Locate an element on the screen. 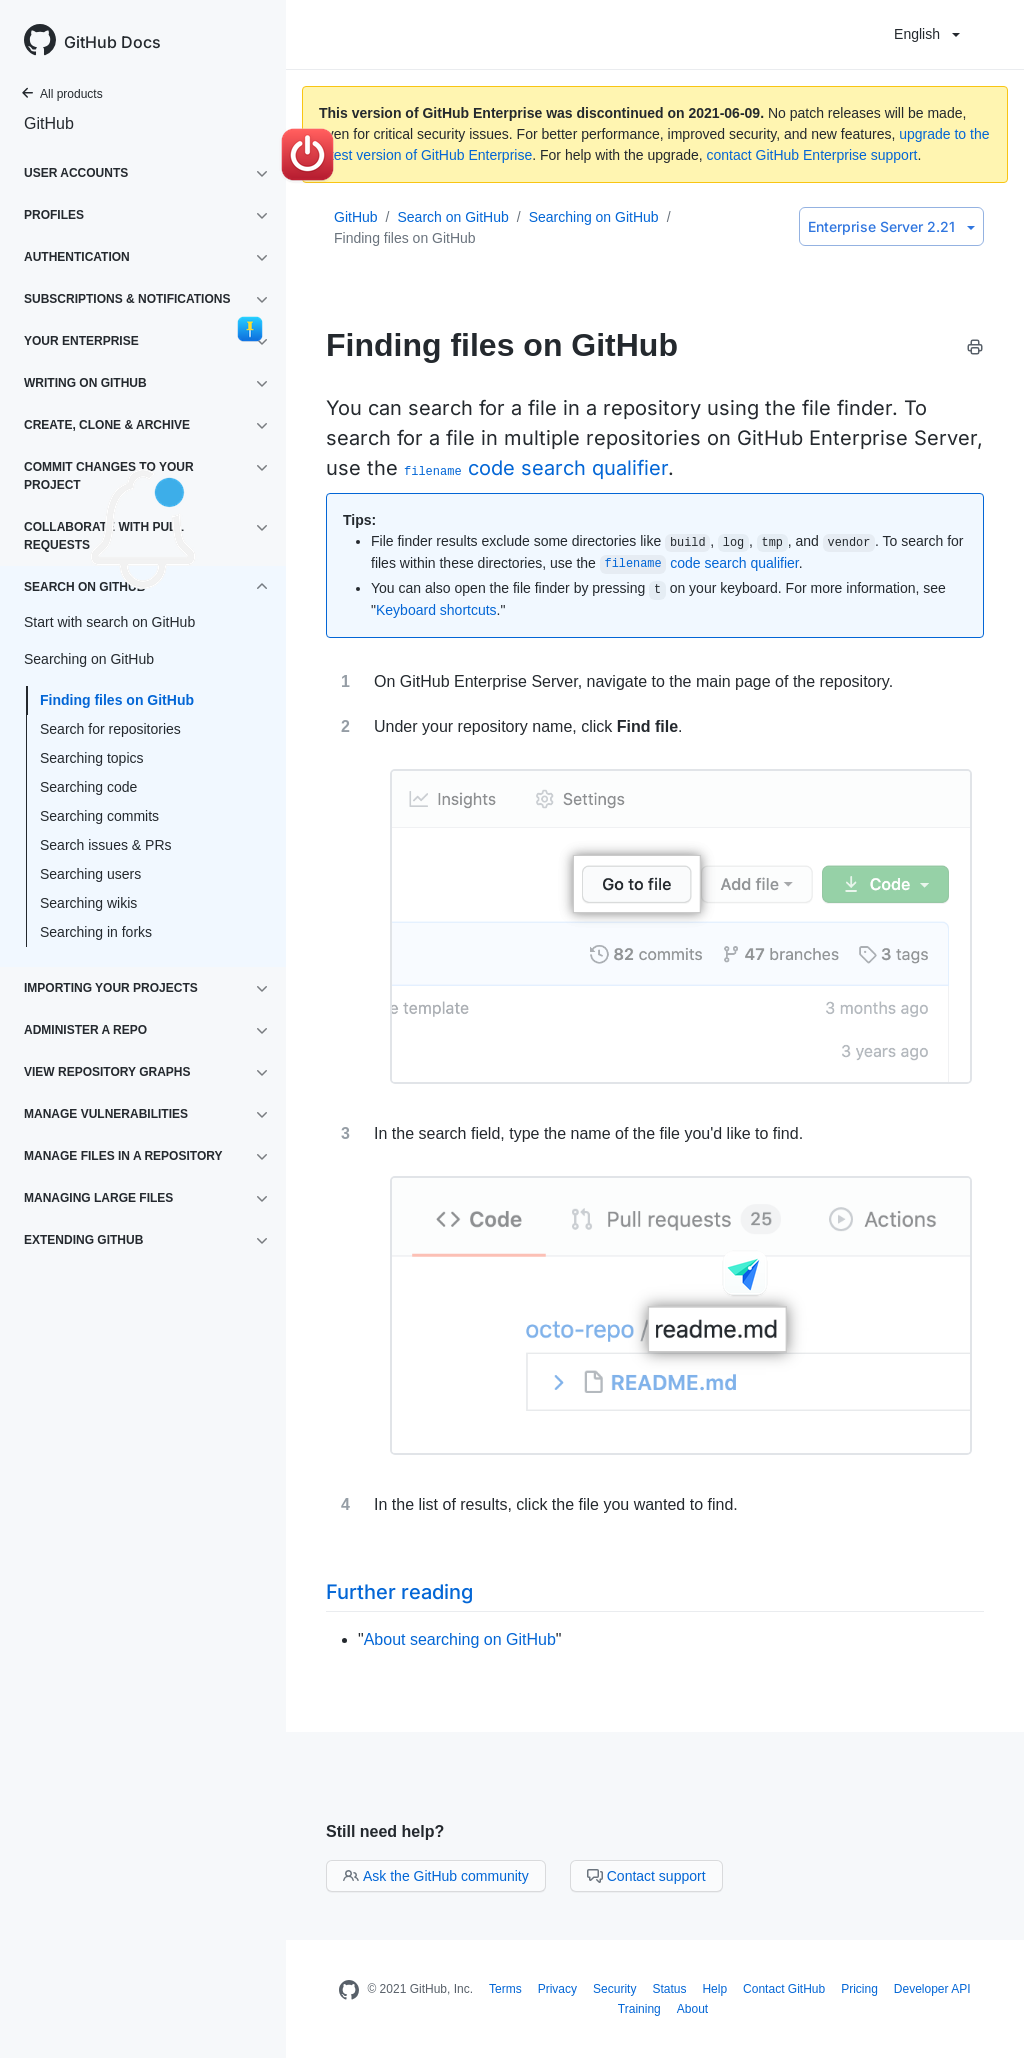  open feishu messaging app is located at coordinates (745, 1273).